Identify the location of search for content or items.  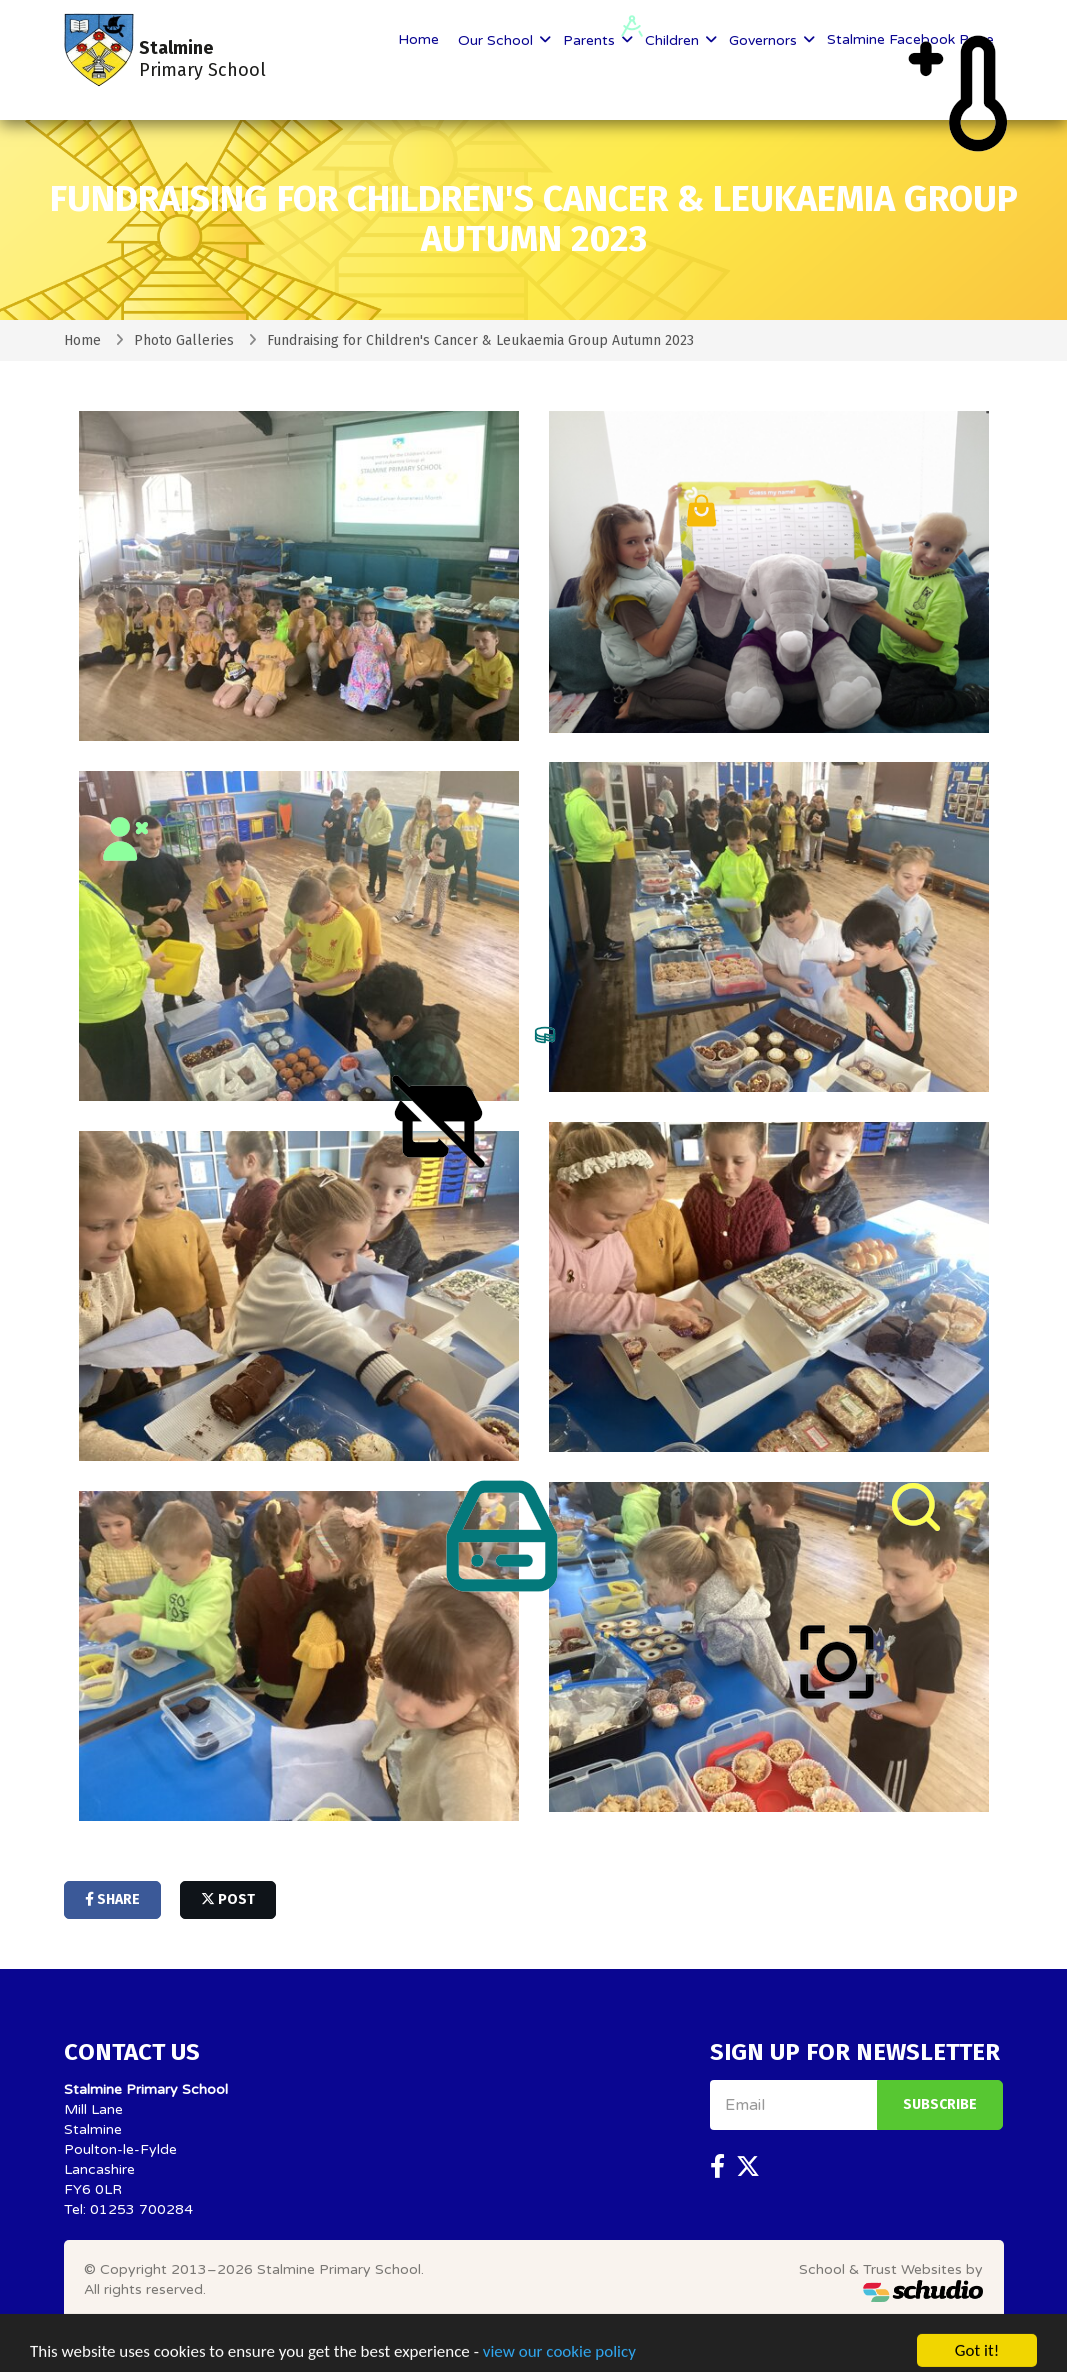
(916, 1507).